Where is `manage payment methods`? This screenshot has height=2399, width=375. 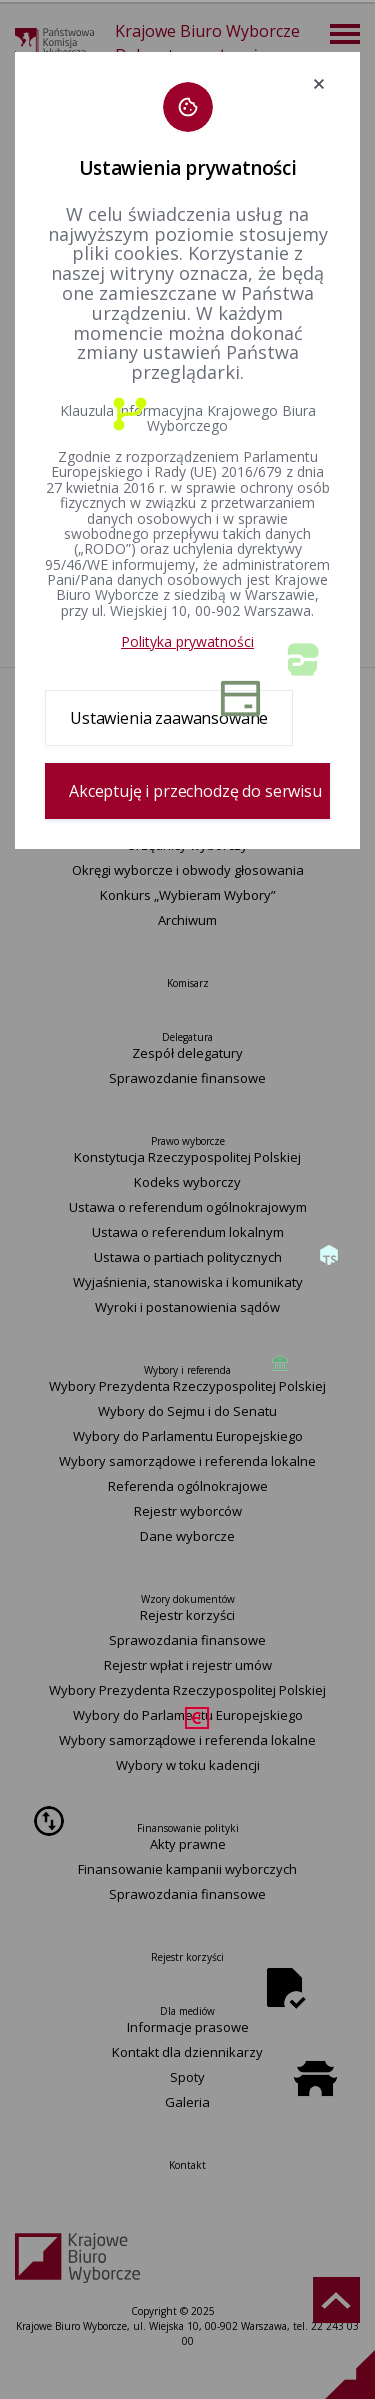 manage payment methods is located at coordinates (240, 698).